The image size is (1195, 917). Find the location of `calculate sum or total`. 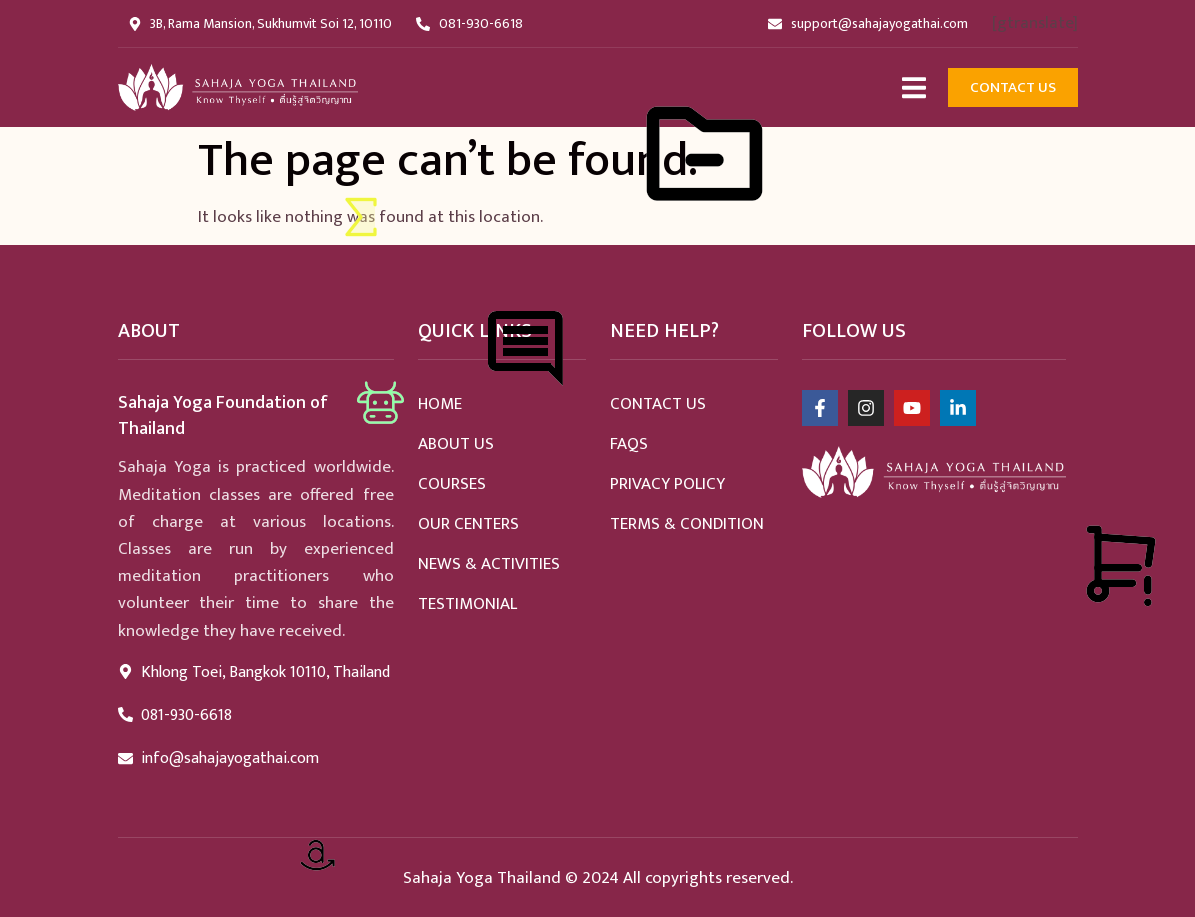

calculate sum or total is located at coordinates (361, 217).